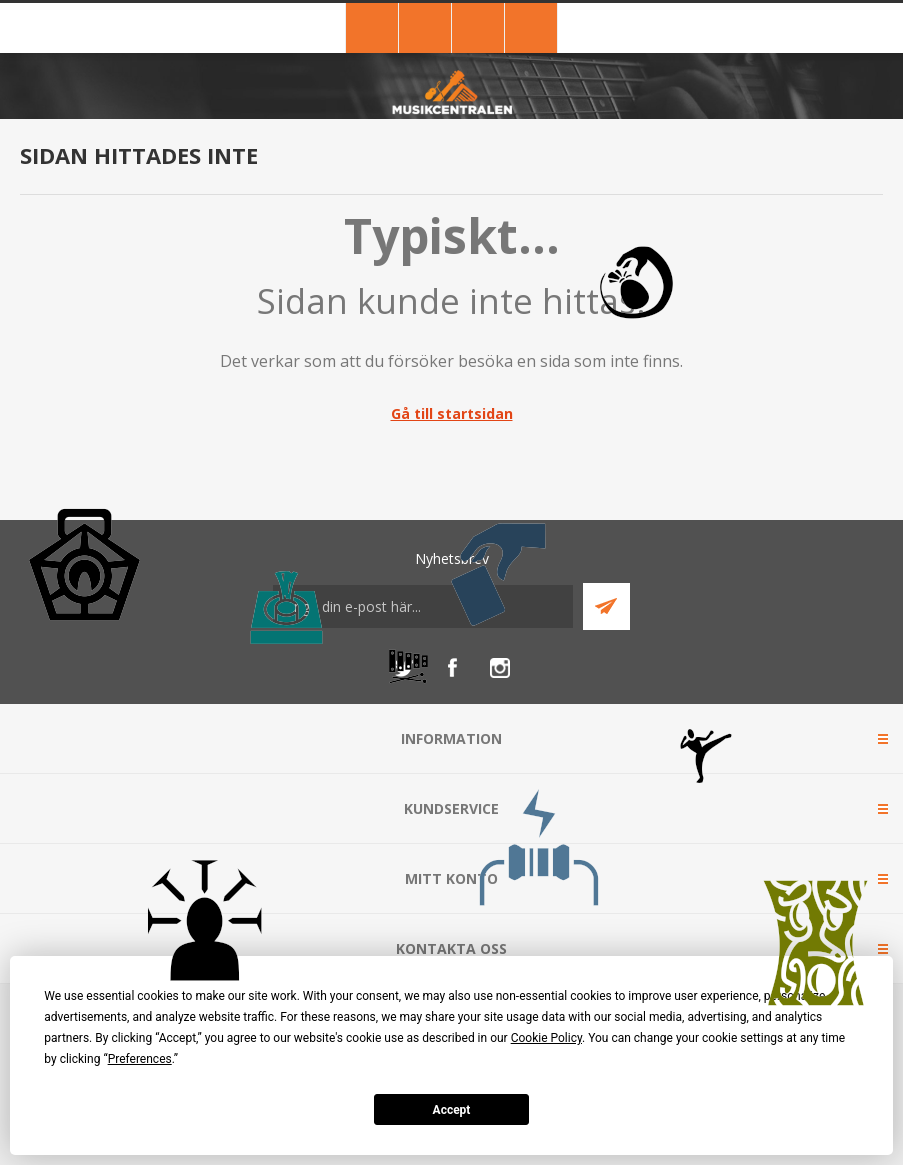 This screenshot has height=1165, width=903. Describe the element at coordinates (84, 564) in the screenshot. I see `a lantern or light source item in a game inventory` at that location.